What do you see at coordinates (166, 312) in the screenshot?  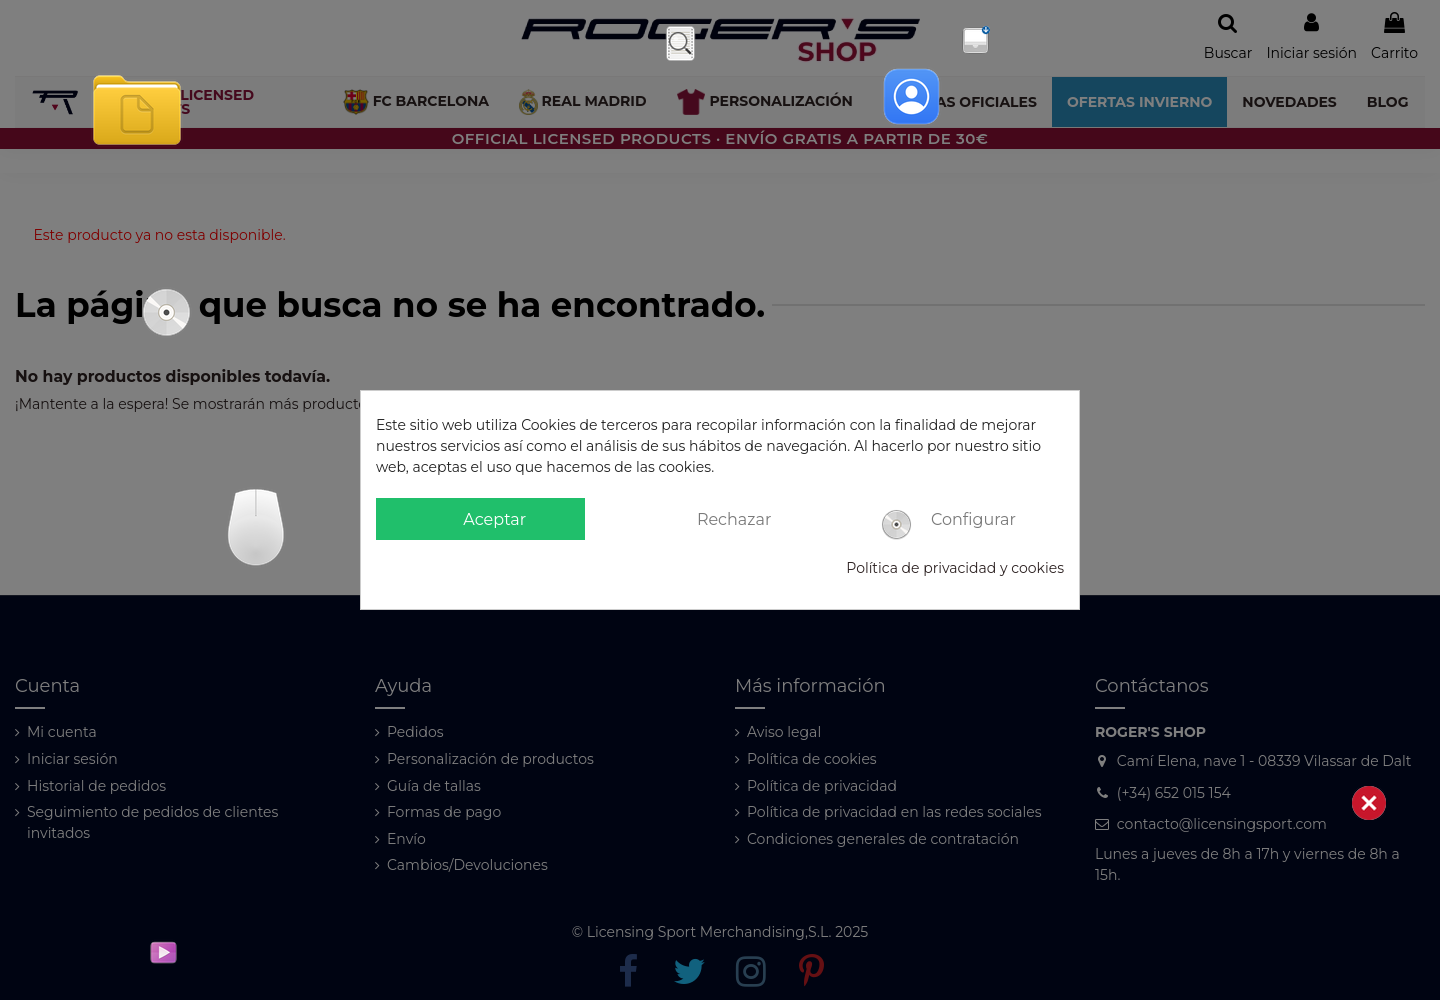 I see `access CD/DVD drive contents` at bounding box center [166, 312].